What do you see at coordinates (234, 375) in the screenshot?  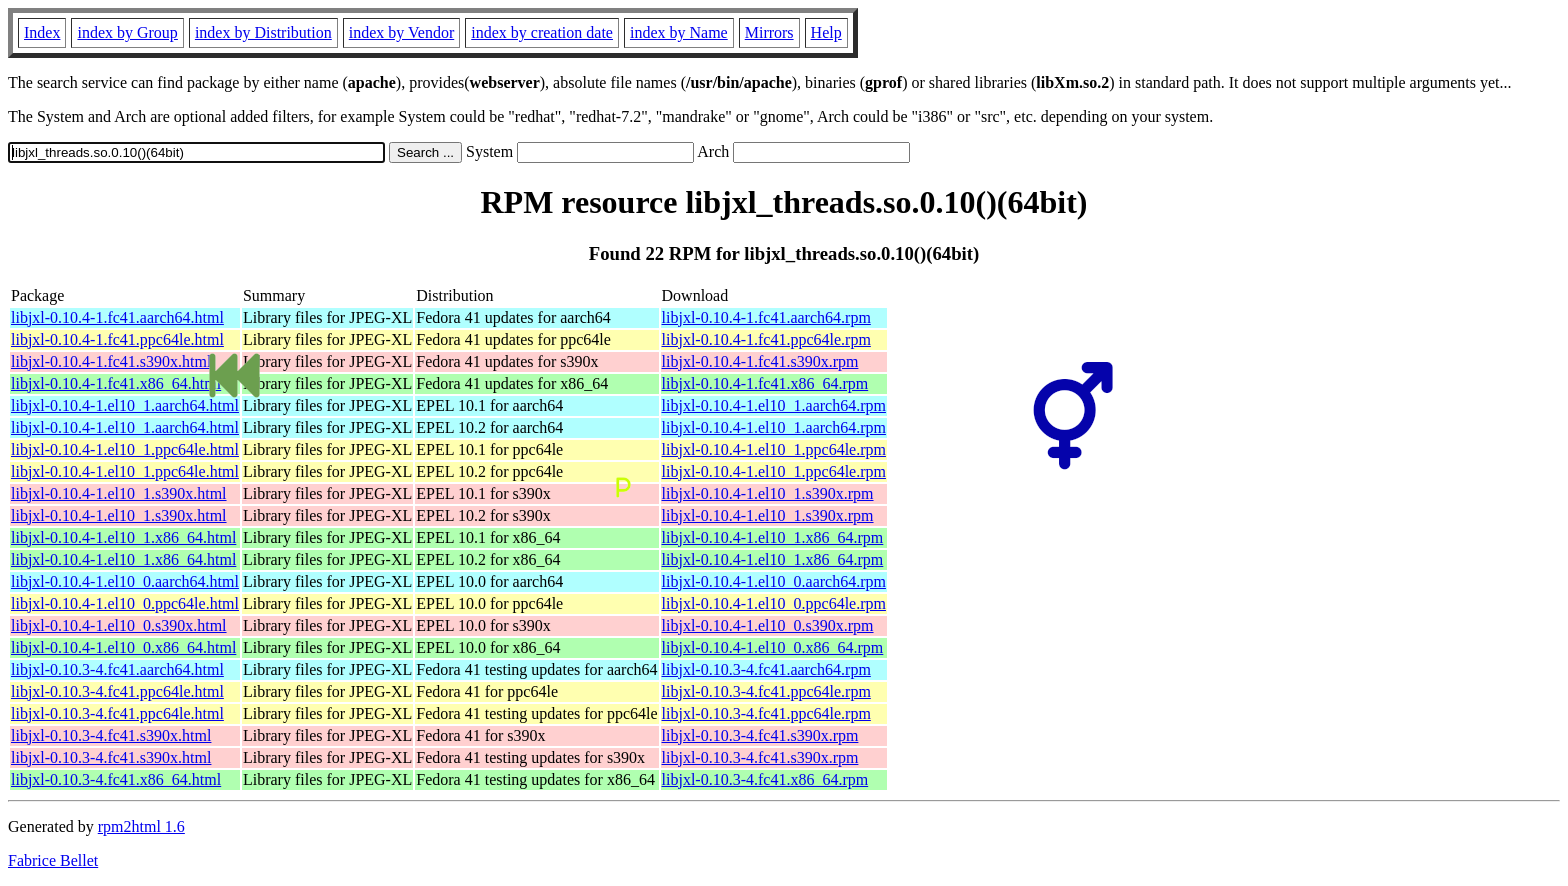 I see `skip to previous track` at bounding box center [234, 375].